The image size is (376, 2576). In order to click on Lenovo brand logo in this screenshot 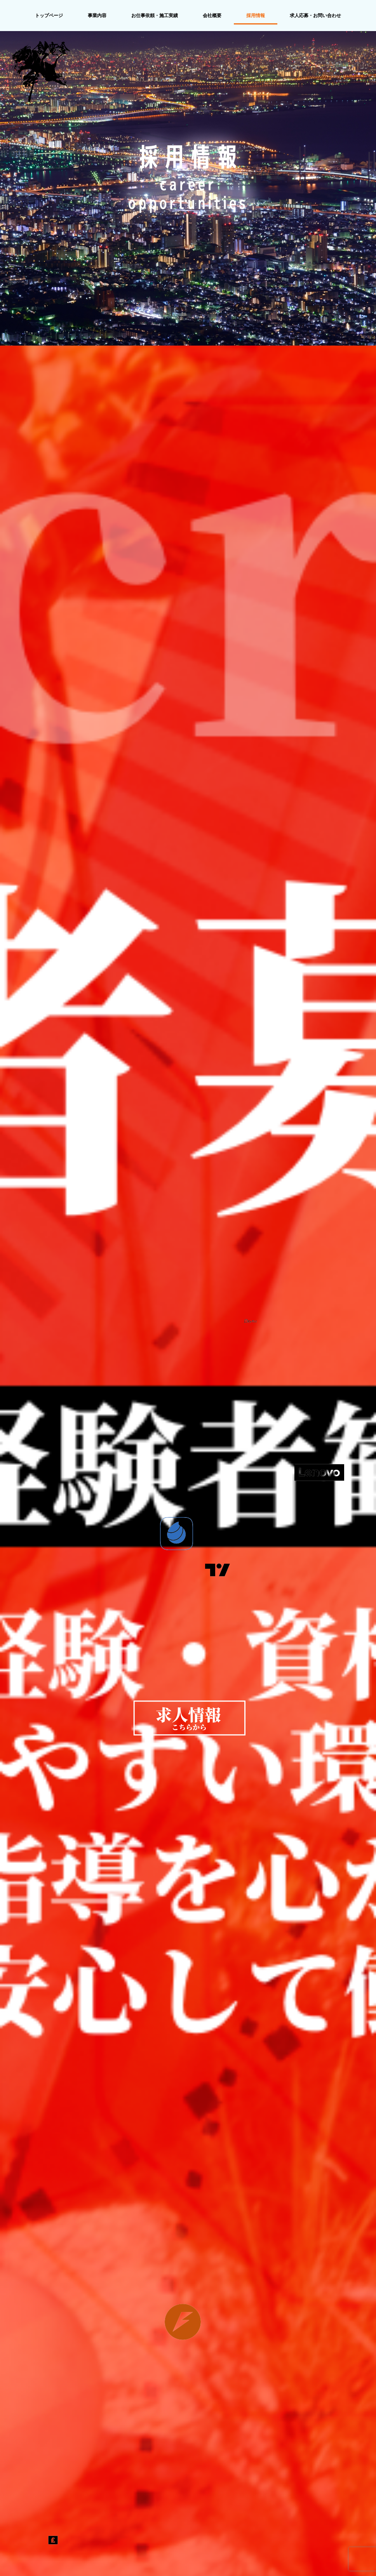, I will do `click(319, 1472)`.